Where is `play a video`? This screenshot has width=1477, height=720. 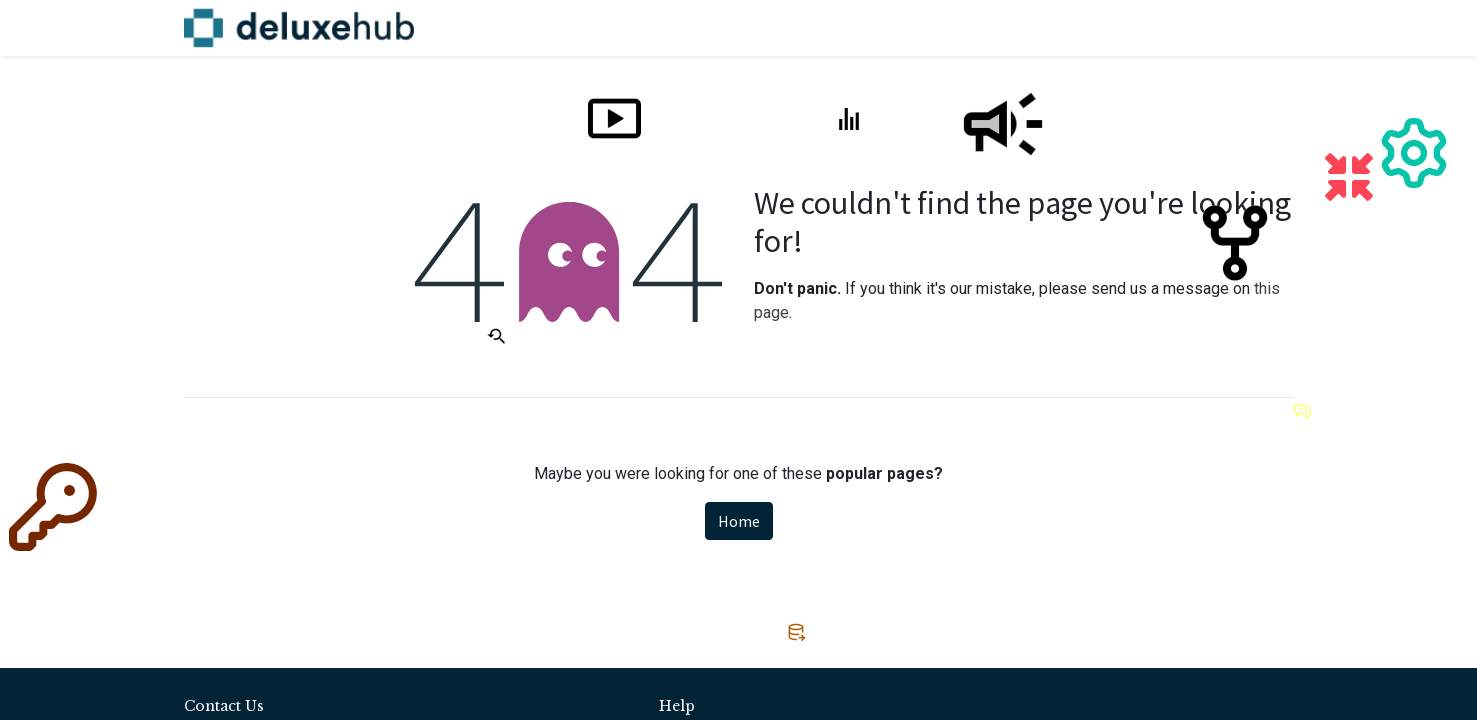 play a video is located at coordinates (614, 118).